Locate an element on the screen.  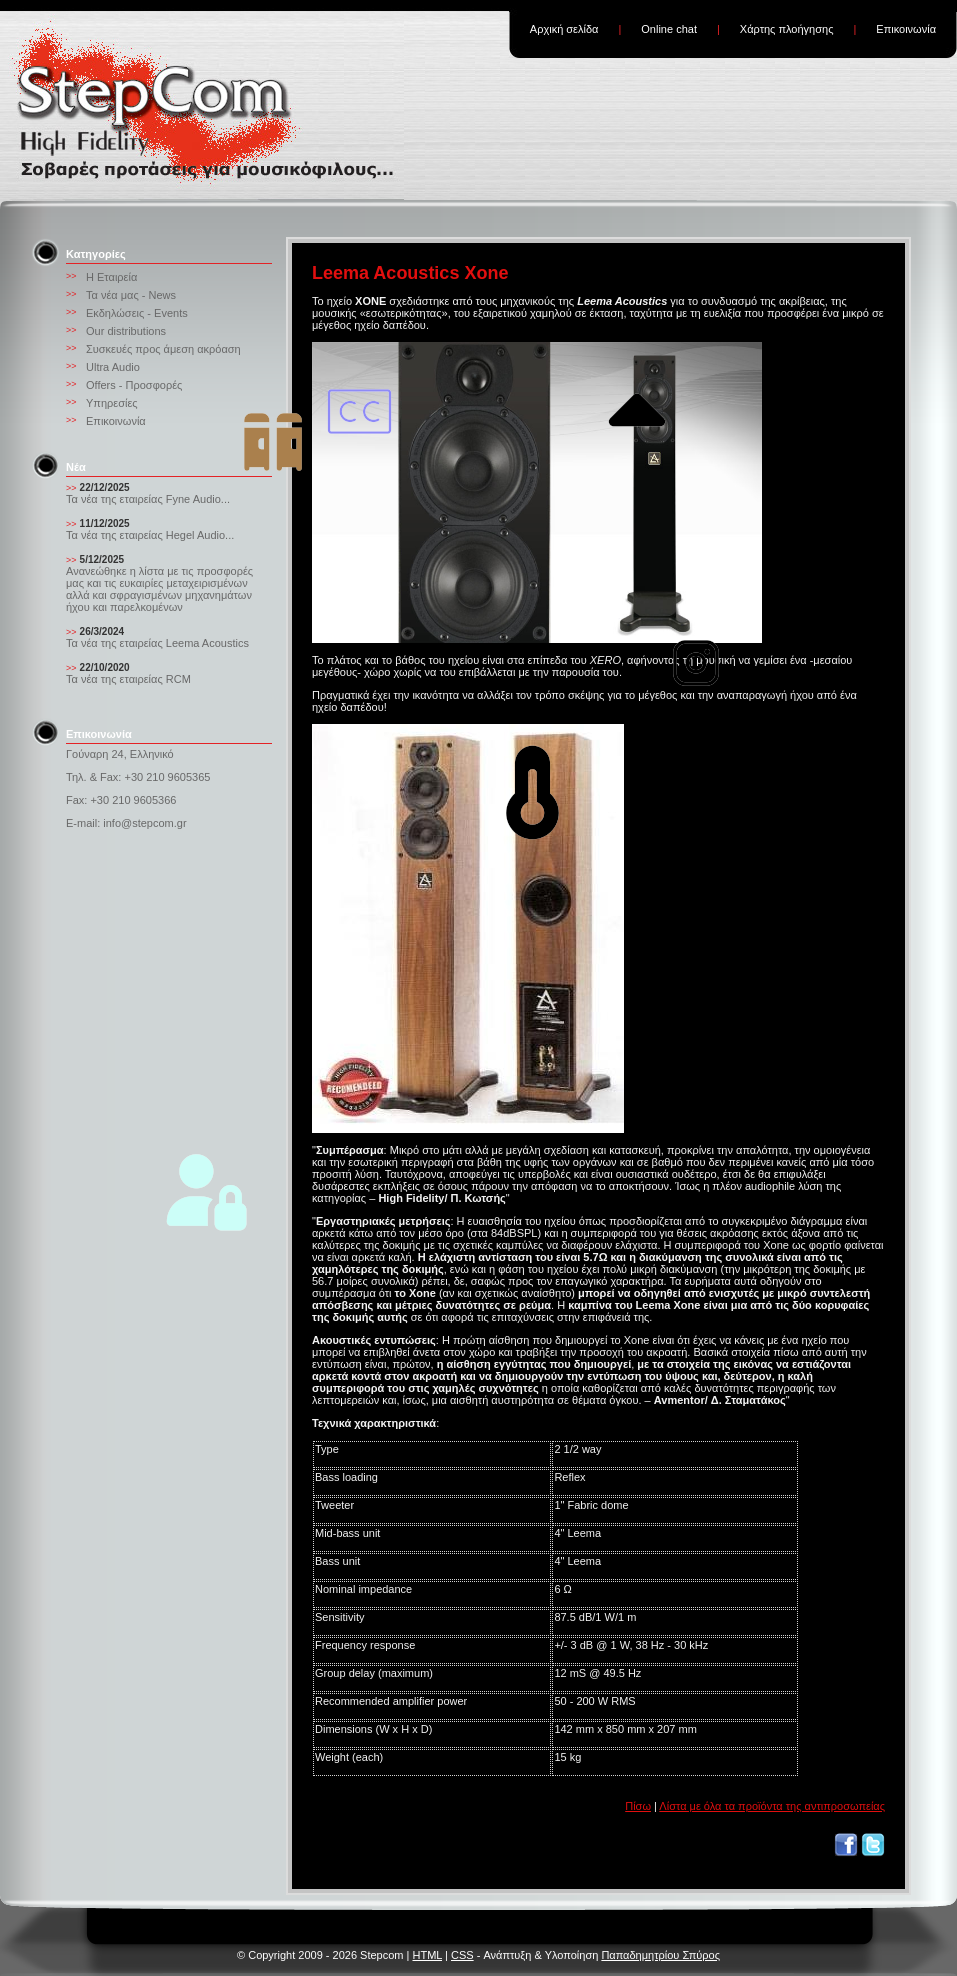
enable closed captions for video content is located at coordinates (359, 411).